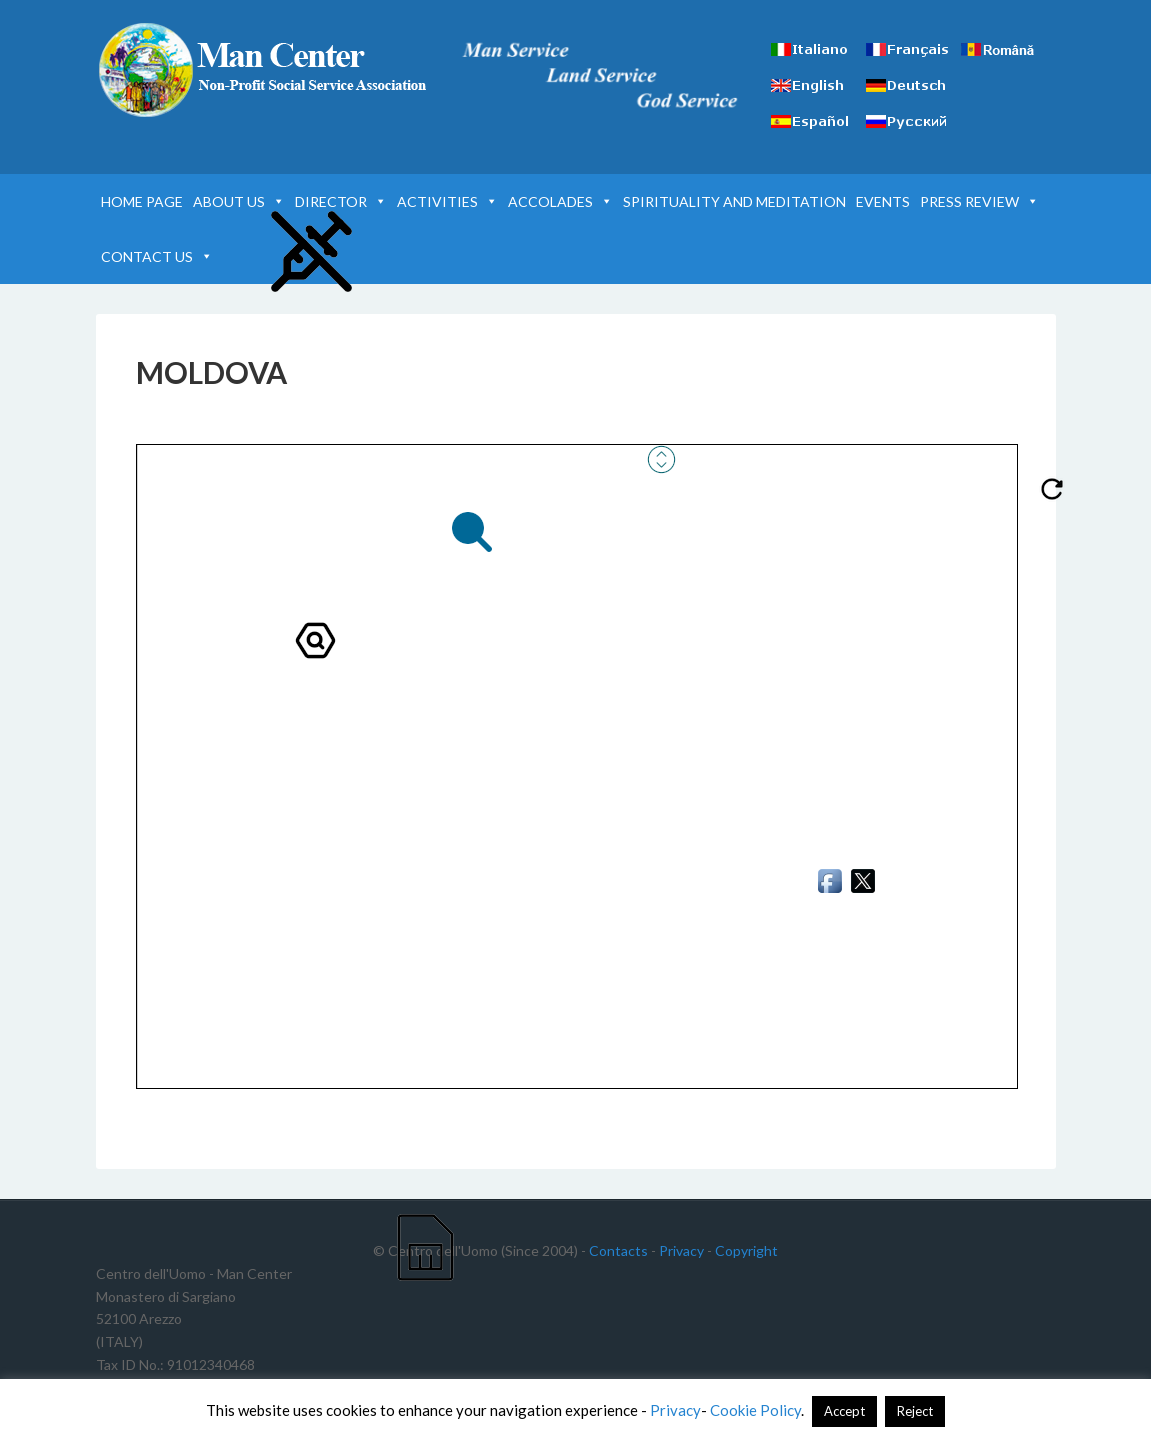  What do you see at coordinates (661, 459) in the screenshot?
I see `expand or collapse content` at bounding box center [661, 459].